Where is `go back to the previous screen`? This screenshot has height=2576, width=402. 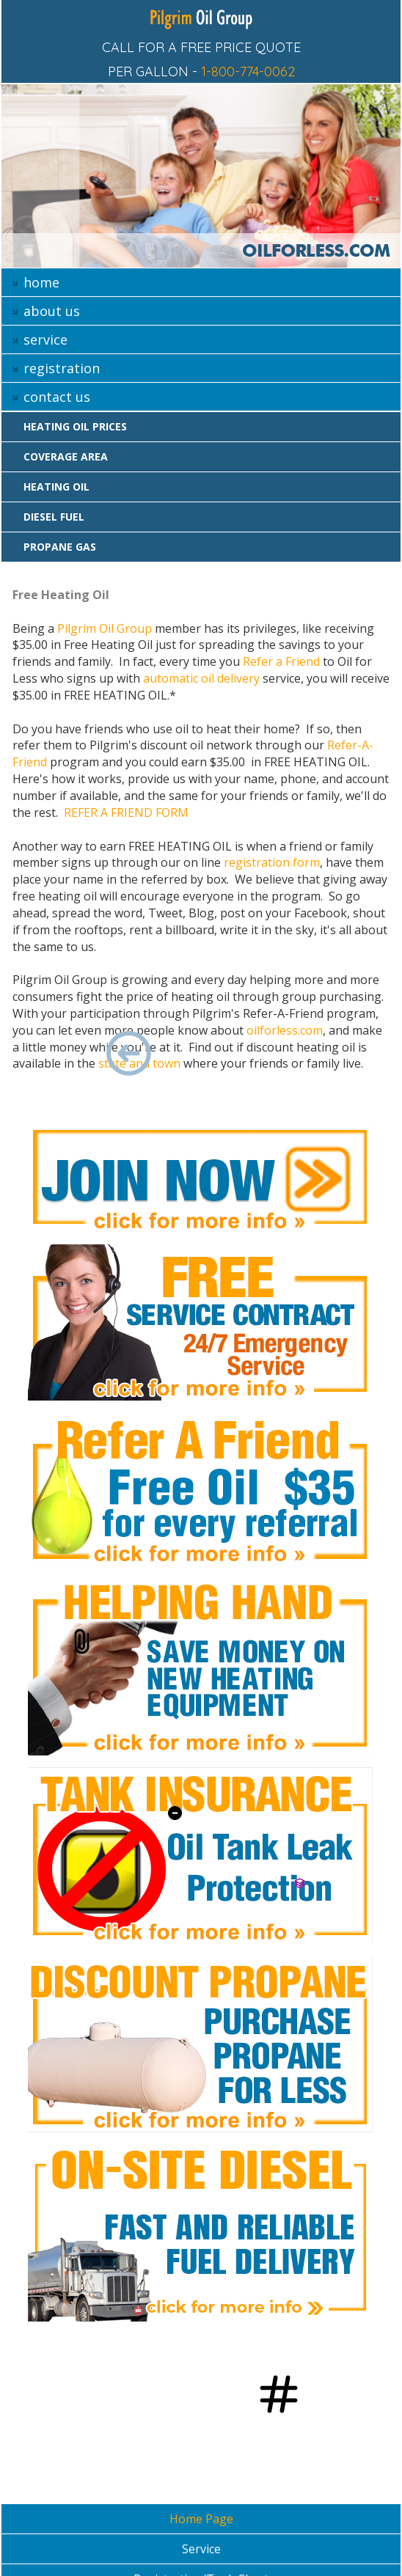
go back to the previous screen is located at coordinates (128, 1053).